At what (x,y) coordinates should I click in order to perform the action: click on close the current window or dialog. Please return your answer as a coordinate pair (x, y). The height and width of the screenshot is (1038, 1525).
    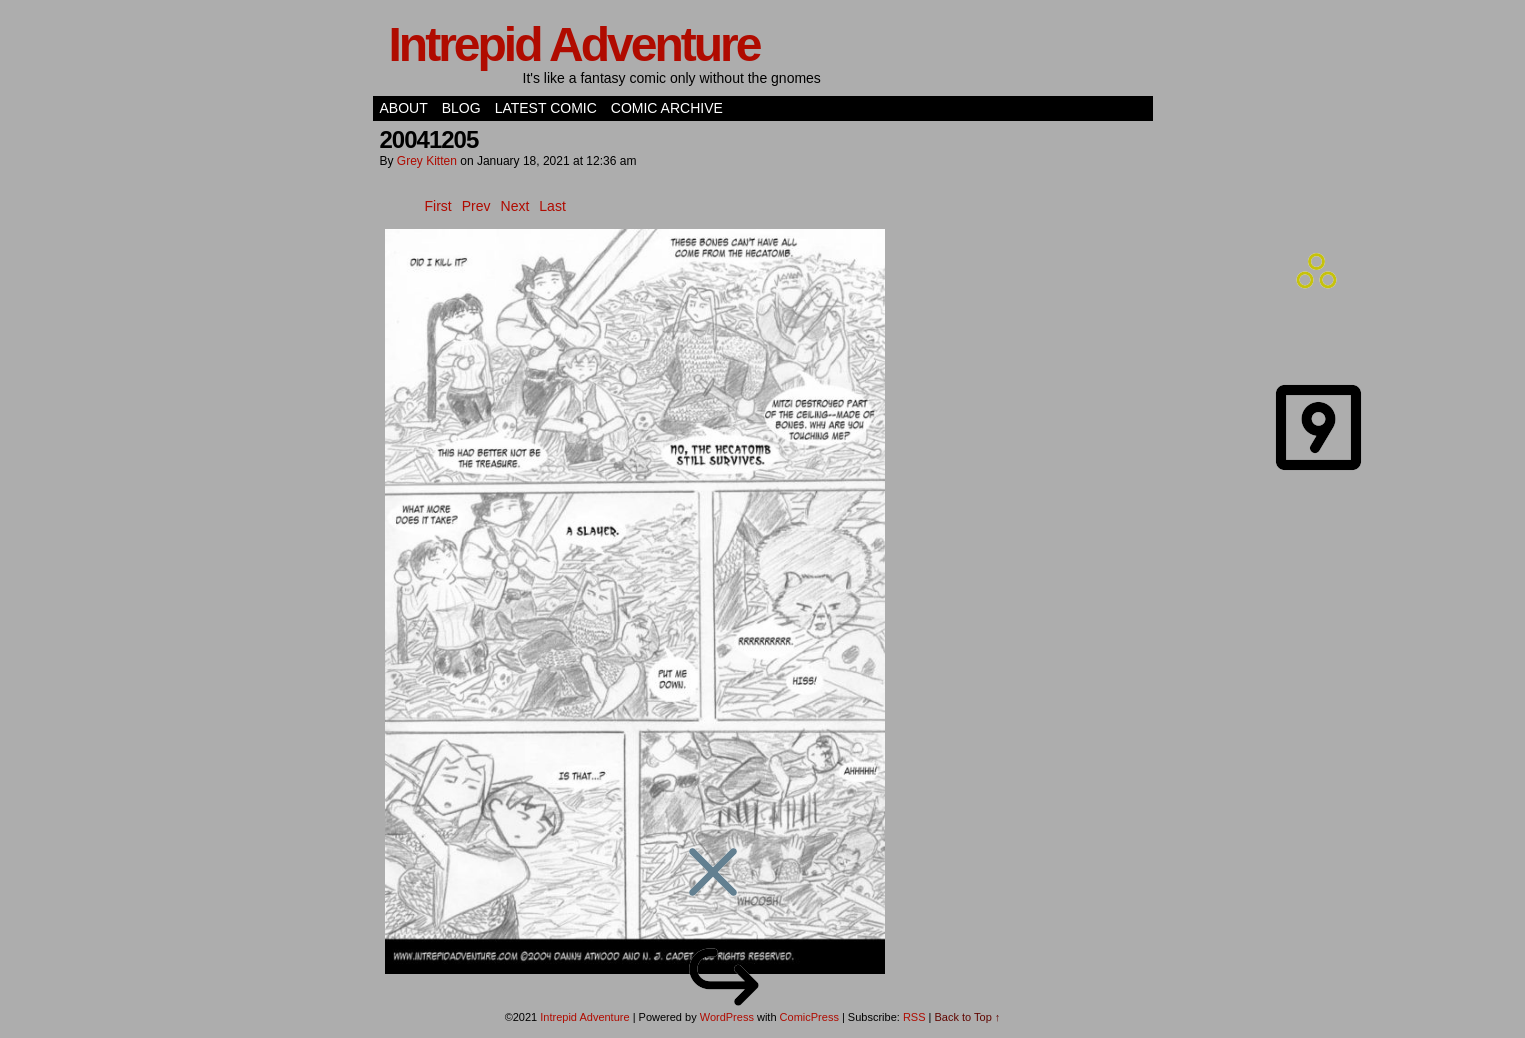
    Looking at the image, I should click on (713, 872).